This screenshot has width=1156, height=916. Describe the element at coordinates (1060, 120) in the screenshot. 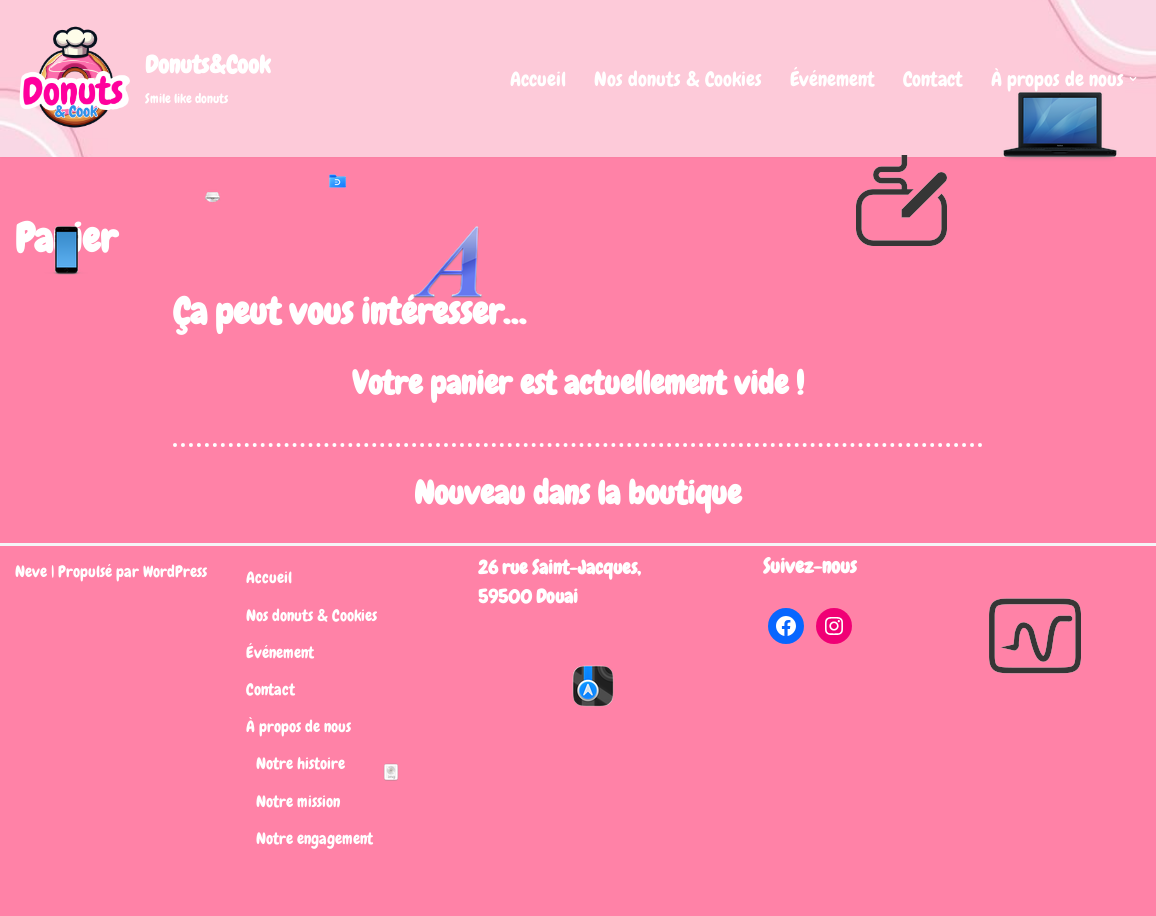

I see `represents a macbook device in system settings` at that location.